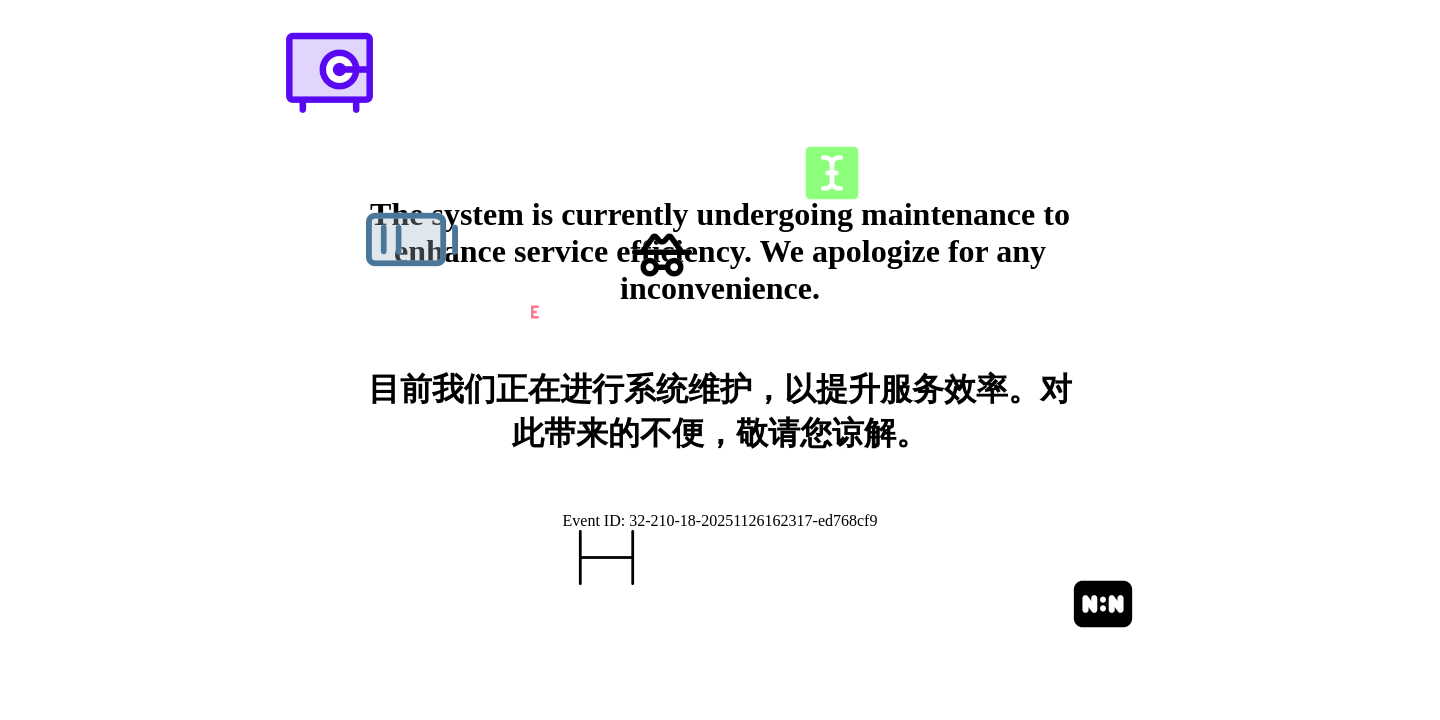 Image resolution: width=1440 pixels, height=720 pixels. Describe the element at coordinates (606, 557) in the screenshot. I see `format text as a heading` at that location.